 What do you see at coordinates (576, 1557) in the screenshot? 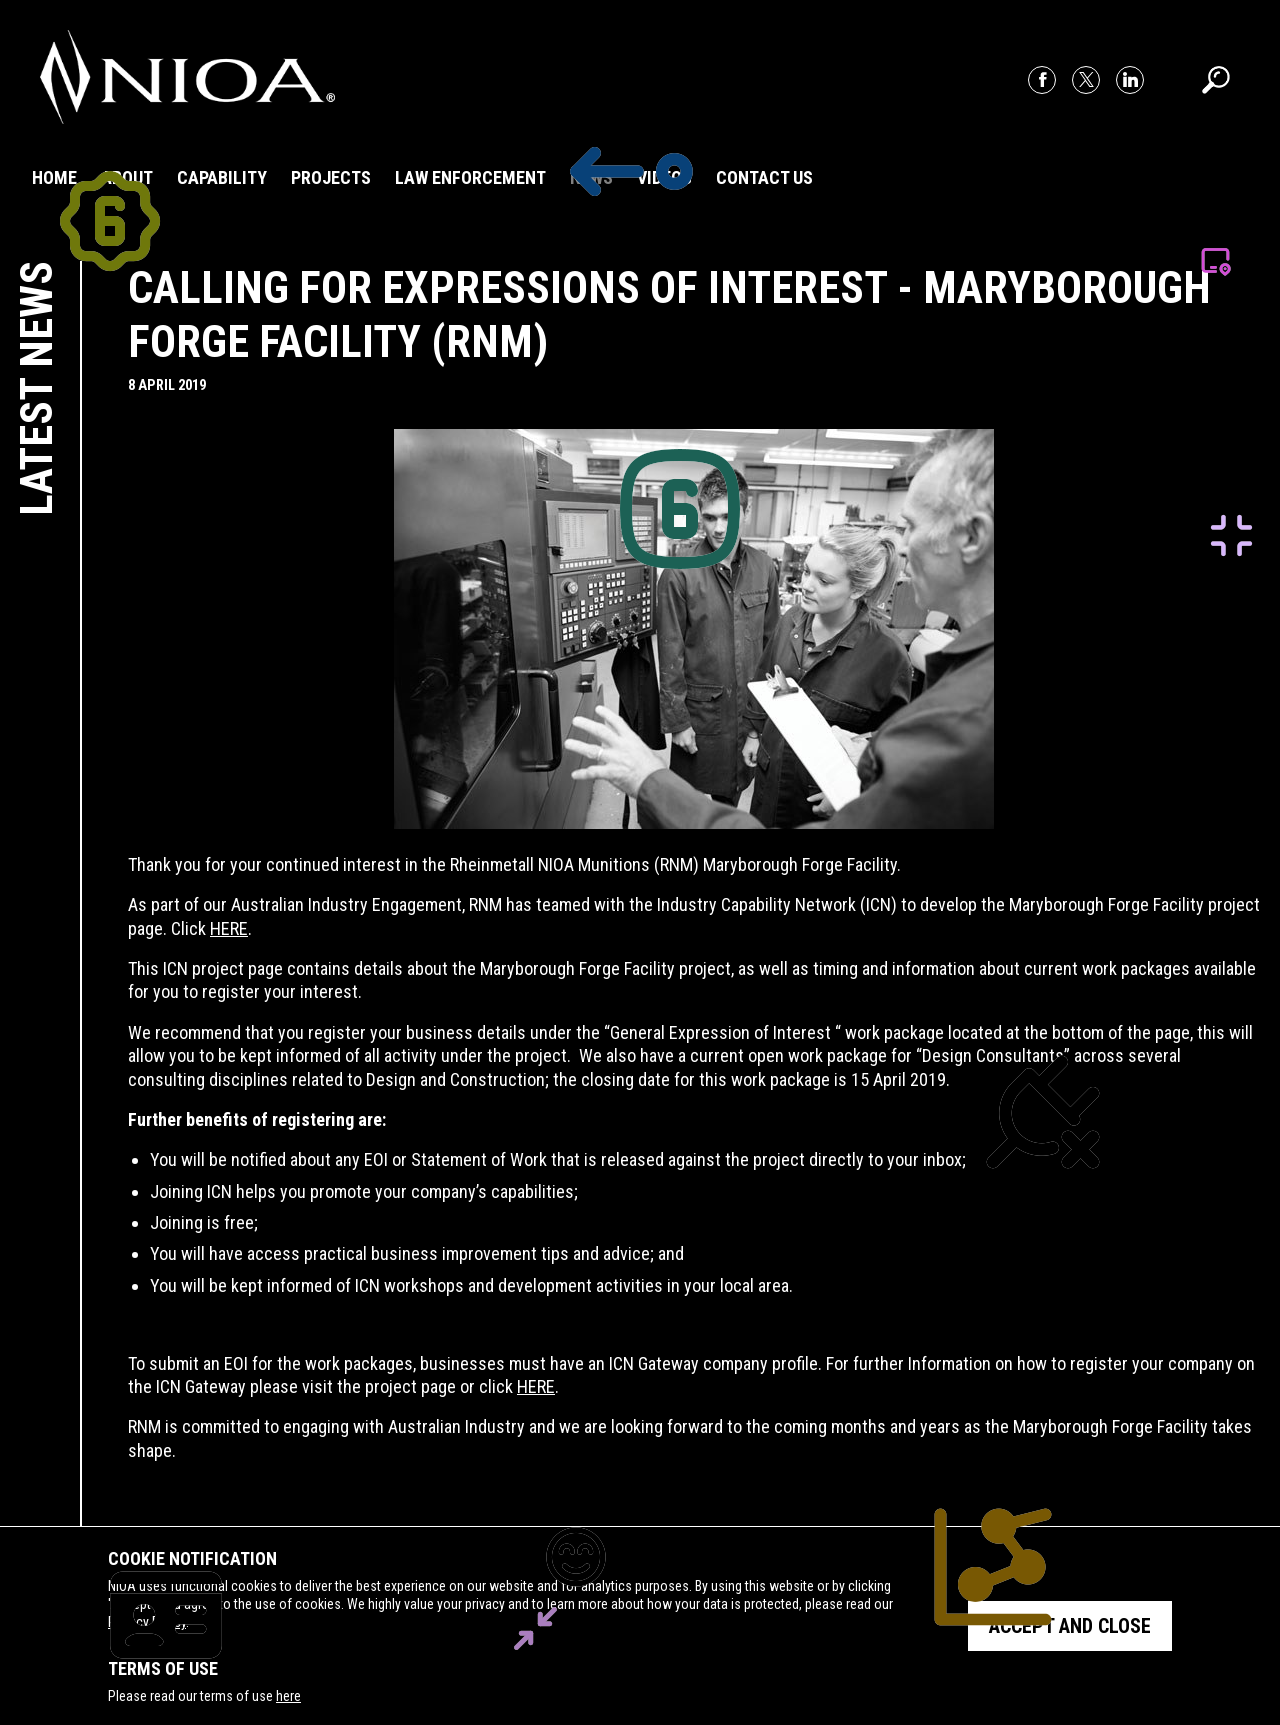
I see `add a positive reaction or emoji` at bounding box center [576, 1557].